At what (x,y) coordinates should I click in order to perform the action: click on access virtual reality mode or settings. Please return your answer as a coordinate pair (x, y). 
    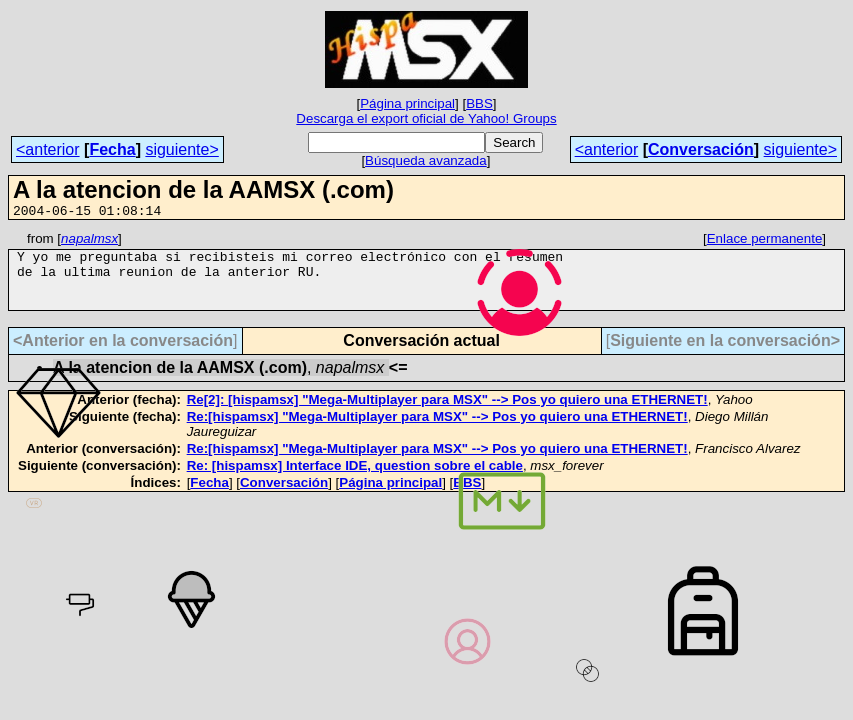
    Looking at the image, I should click on (34, 503).